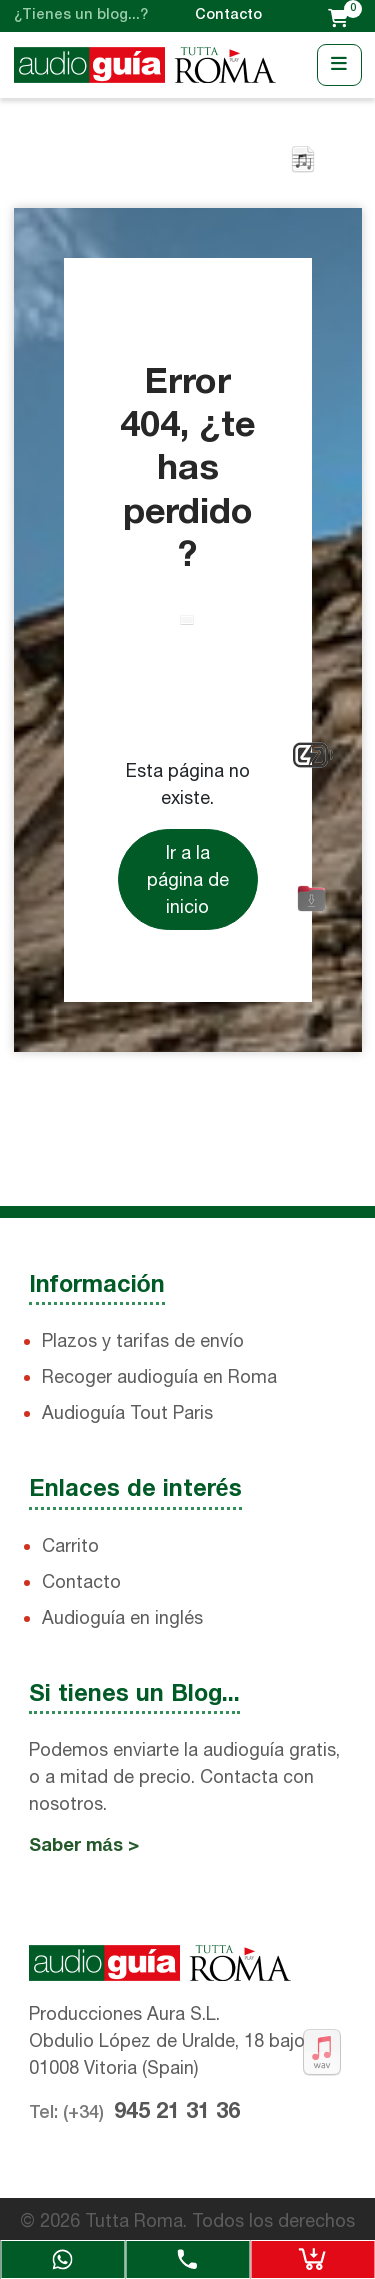 The image size is (375, 2279). Describe the element at coordinates (187, 620) in the screenshot. I see `magic trackpad connected via bluetooth` at that location.